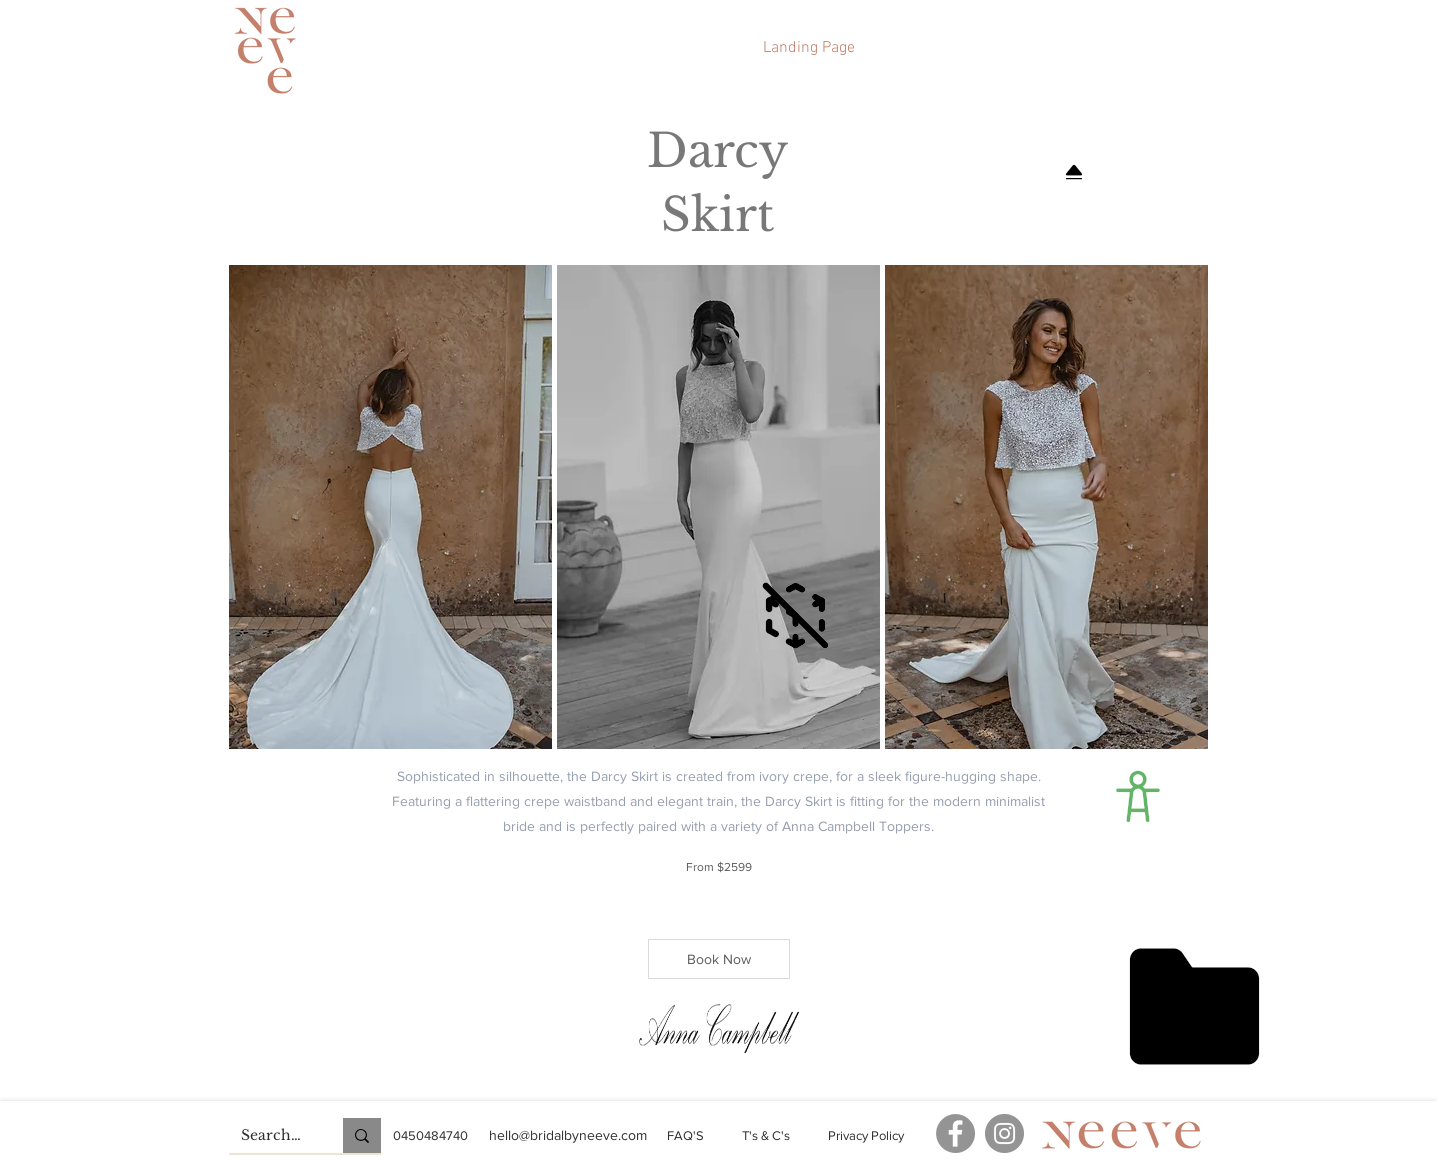  I want to click on eject media or removable disk, so click(1074, 173).